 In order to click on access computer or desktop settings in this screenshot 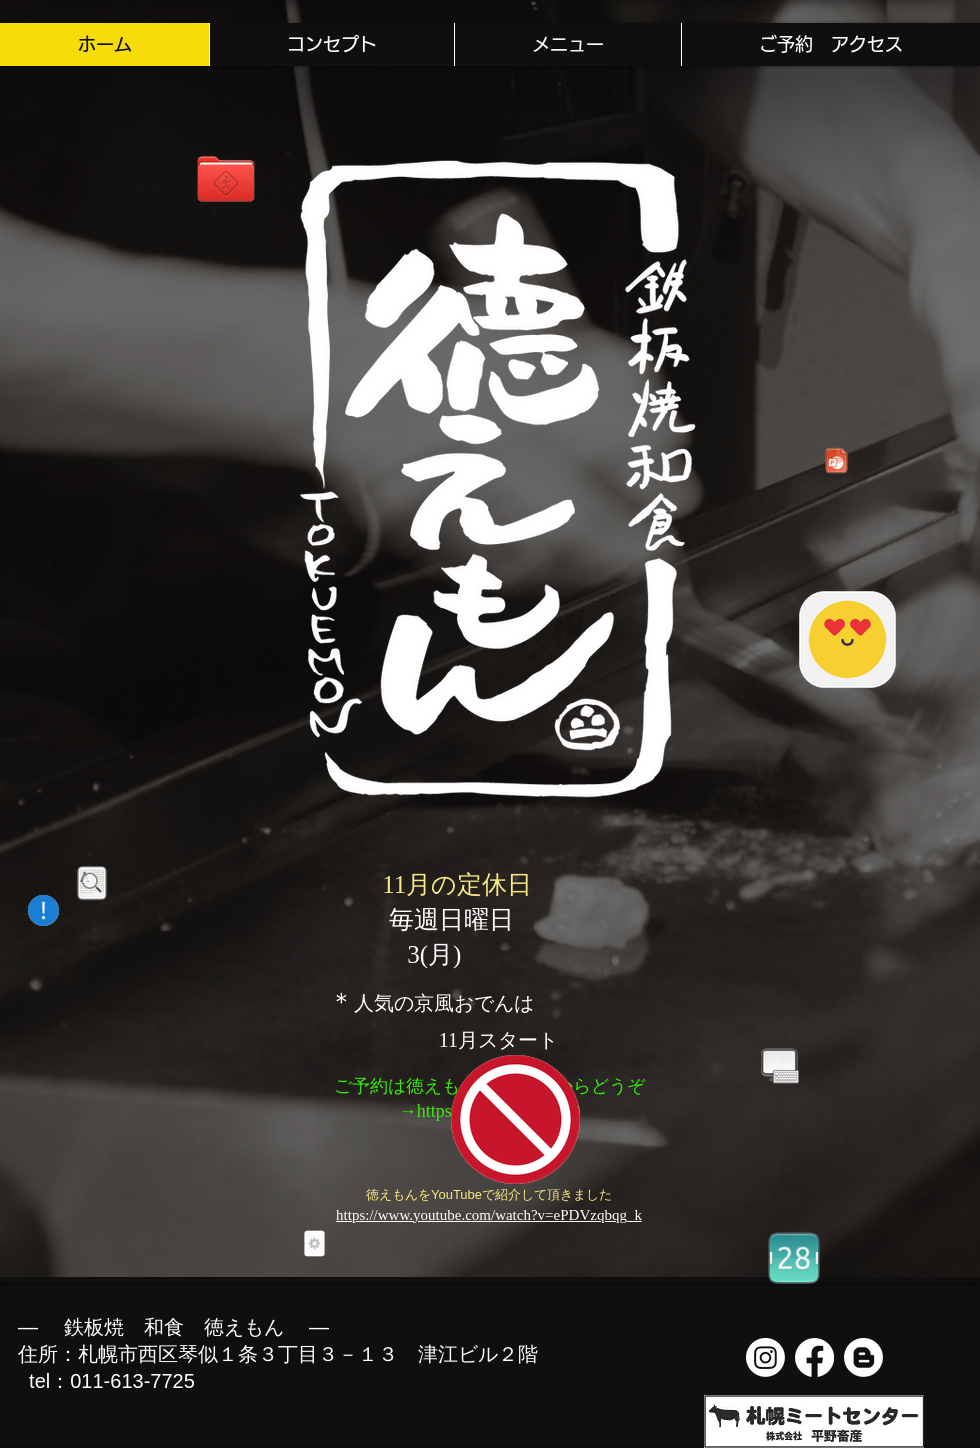, I will do `click(780, 1066)`.